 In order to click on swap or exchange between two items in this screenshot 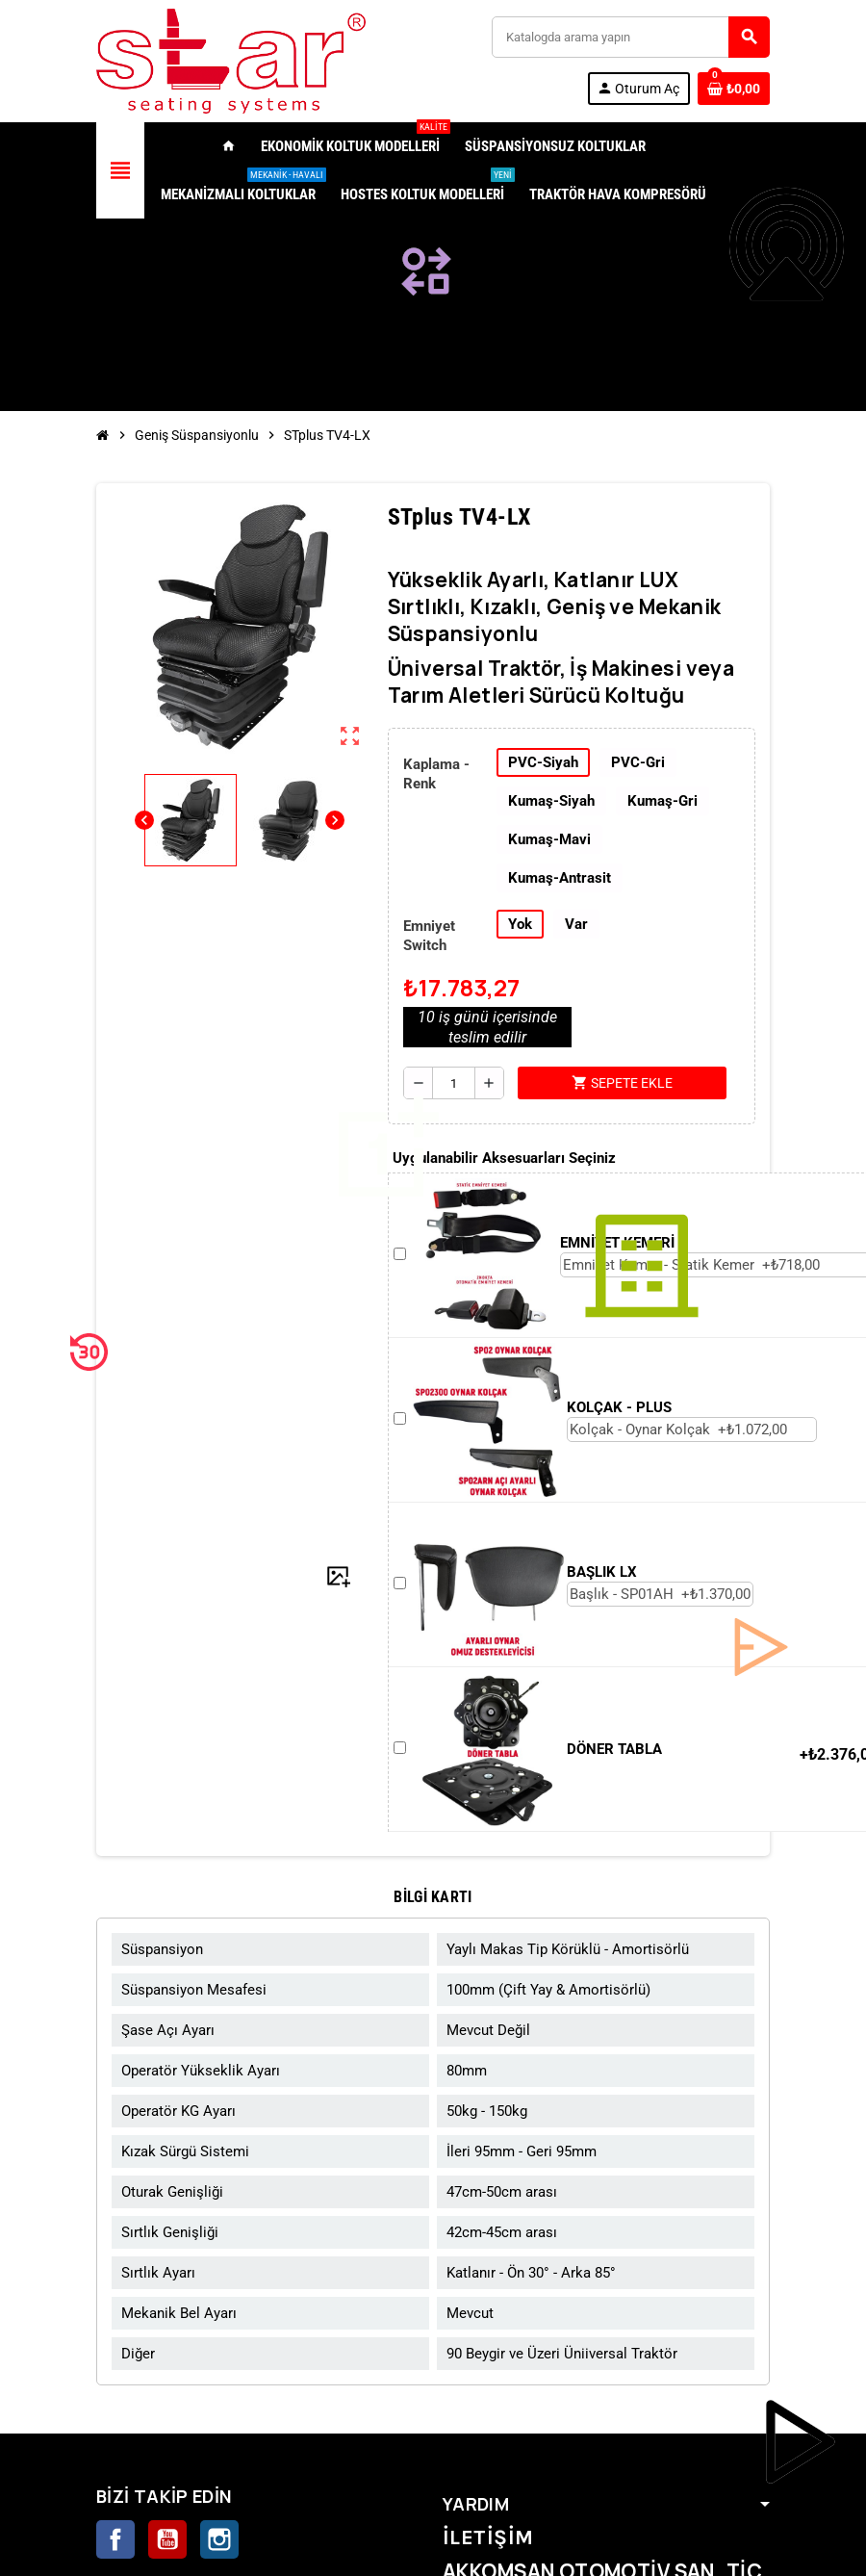, I will do `click(426, 271)`.